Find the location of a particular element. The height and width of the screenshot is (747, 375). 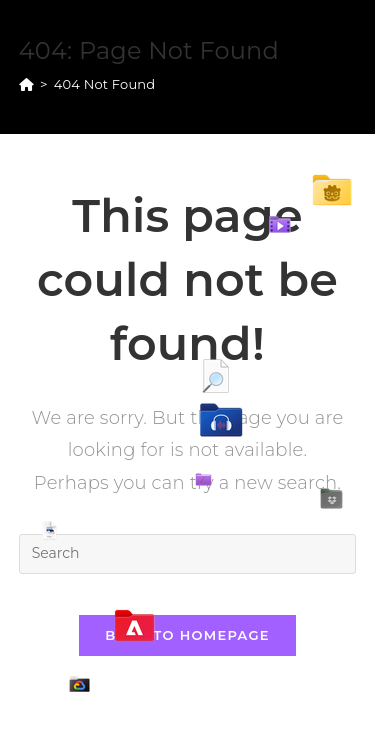

access the root directory is located at coordinates (203, 479).